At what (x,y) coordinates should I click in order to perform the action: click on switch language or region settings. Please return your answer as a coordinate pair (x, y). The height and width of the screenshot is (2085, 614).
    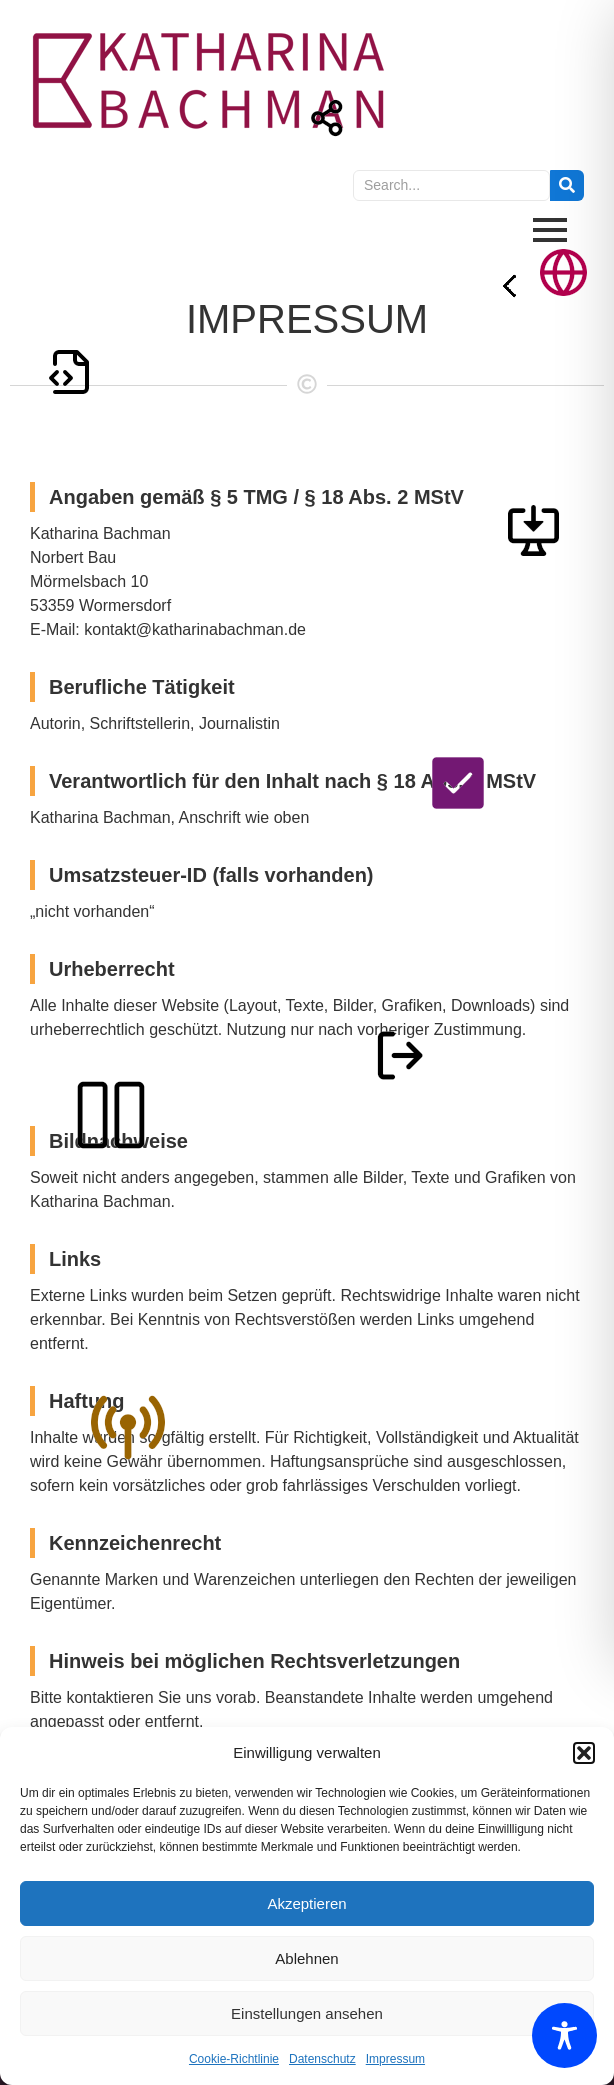
    Looking at the image, I should click on (563, 272).